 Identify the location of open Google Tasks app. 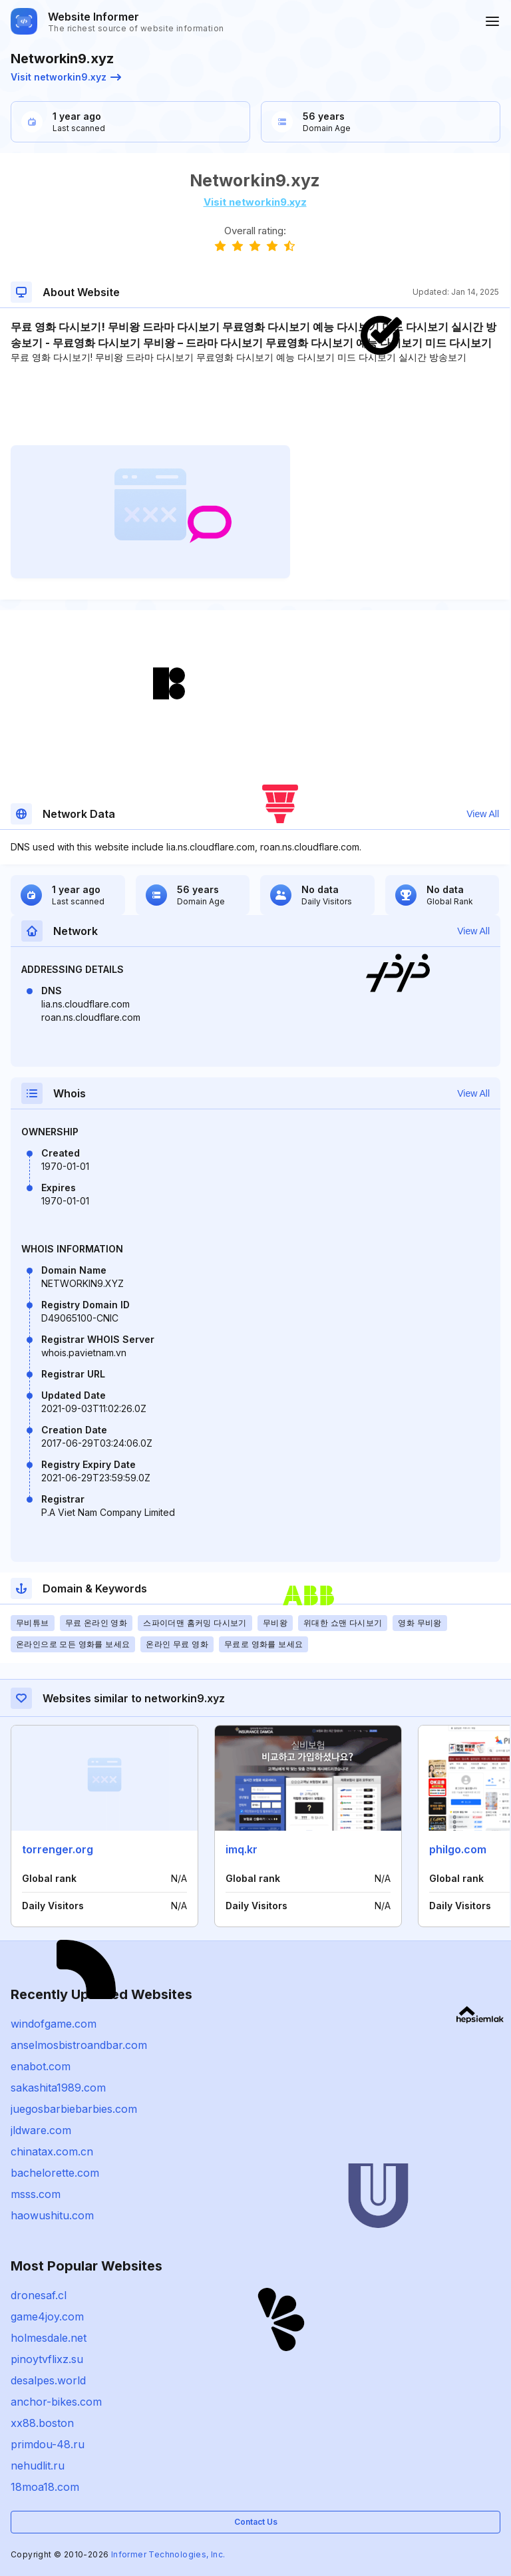
(381, 335).